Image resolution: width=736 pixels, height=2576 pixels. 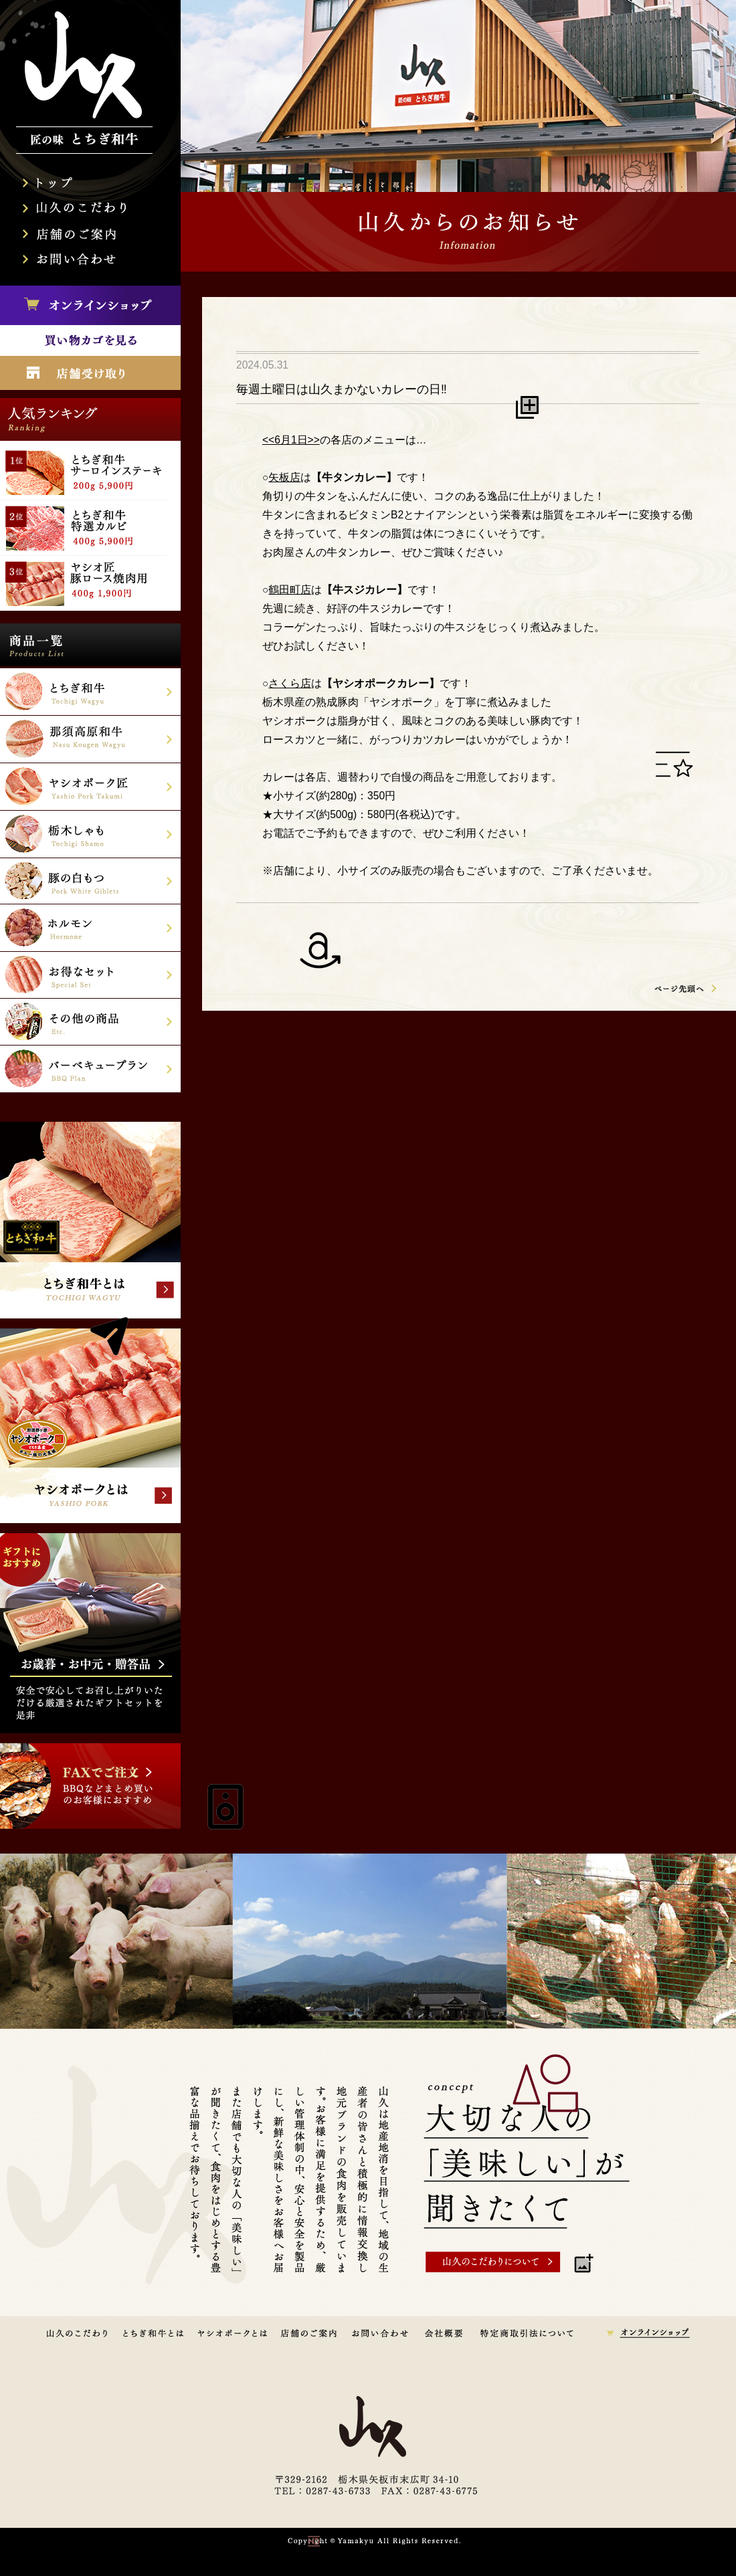 What do you see at coordinates (110, 1334) in the screenshot?
I see `send a message` at bounding box center [110, 1334].